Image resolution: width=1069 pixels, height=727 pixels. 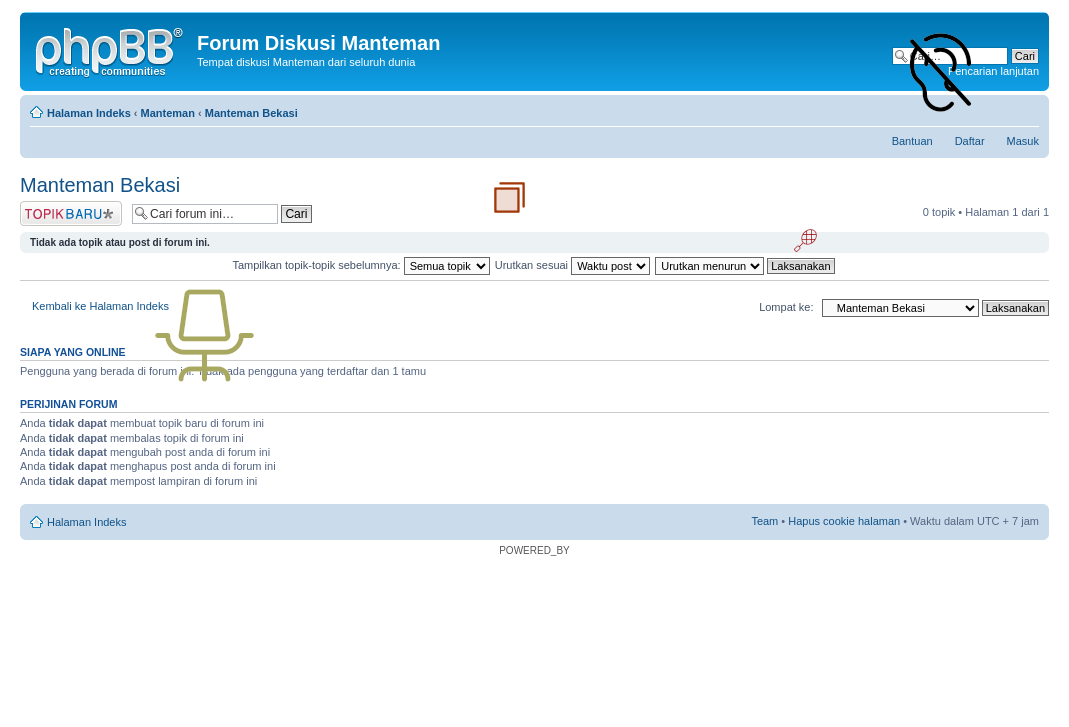 I want to click on copy content to clipboard, so click(x=509, y=197).